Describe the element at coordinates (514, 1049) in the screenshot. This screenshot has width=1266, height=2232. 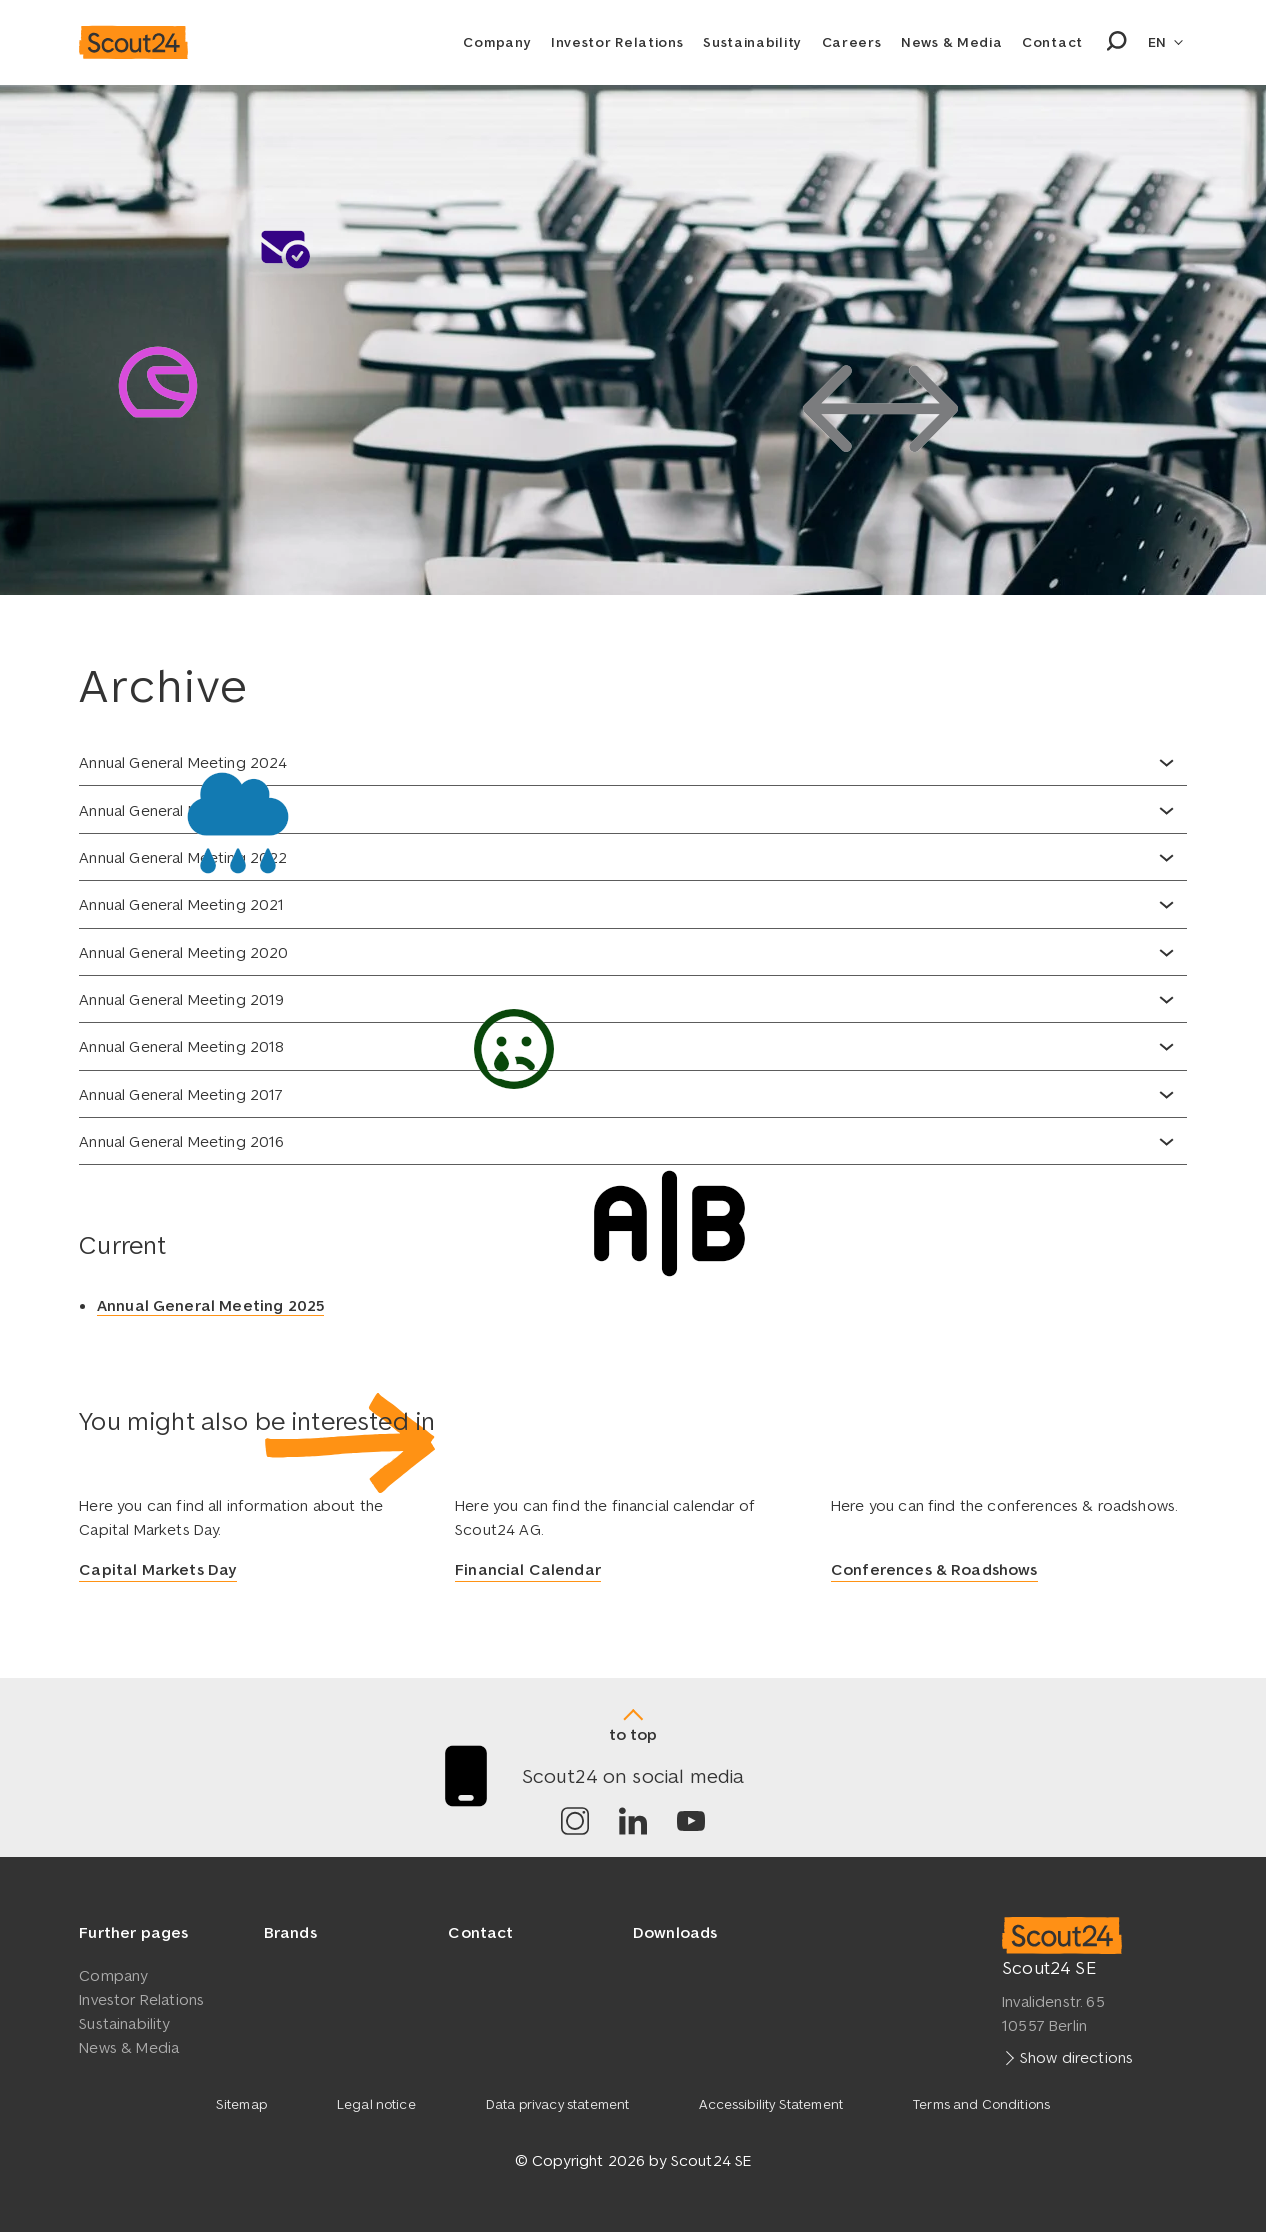
I see `indicates a sad or negative emotional state` at that location.